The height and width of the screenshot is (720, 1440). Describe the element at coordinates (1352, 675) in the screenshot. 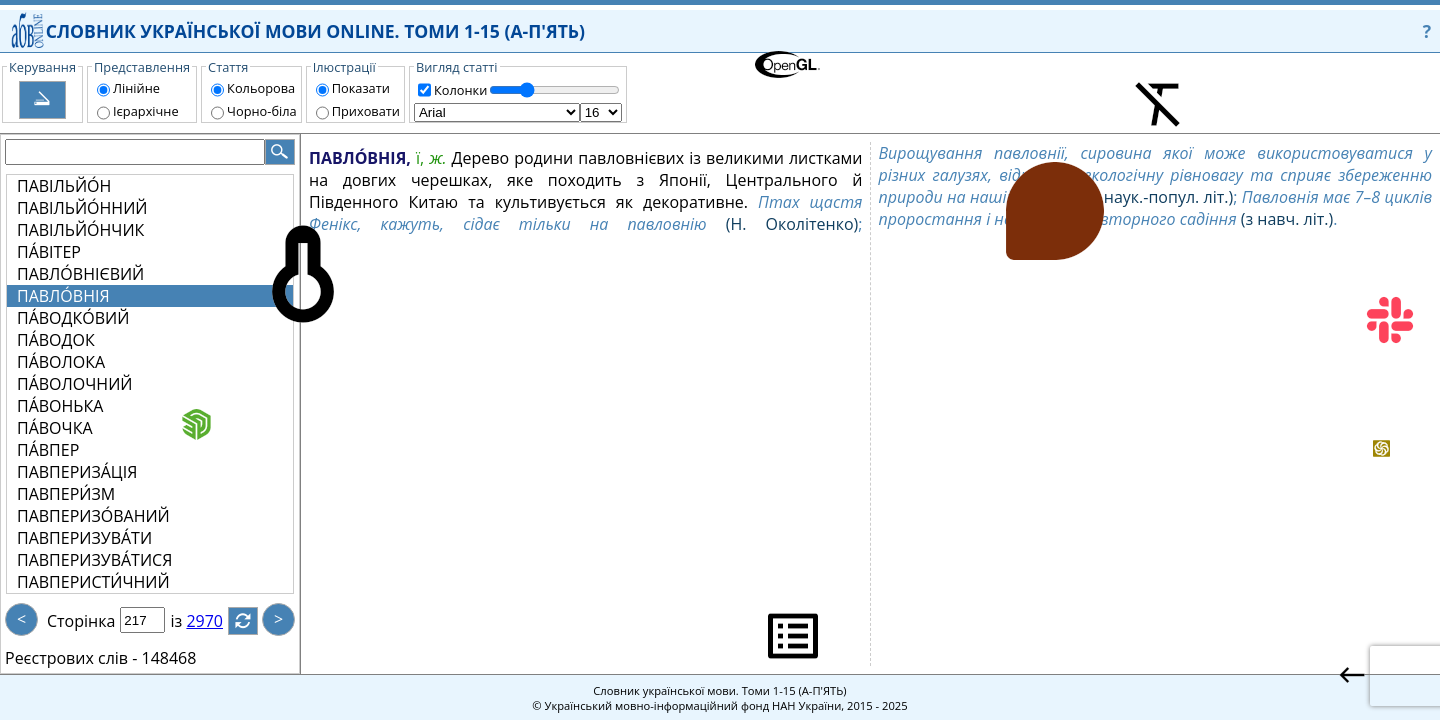

I see `go back to the previous page` at that location.